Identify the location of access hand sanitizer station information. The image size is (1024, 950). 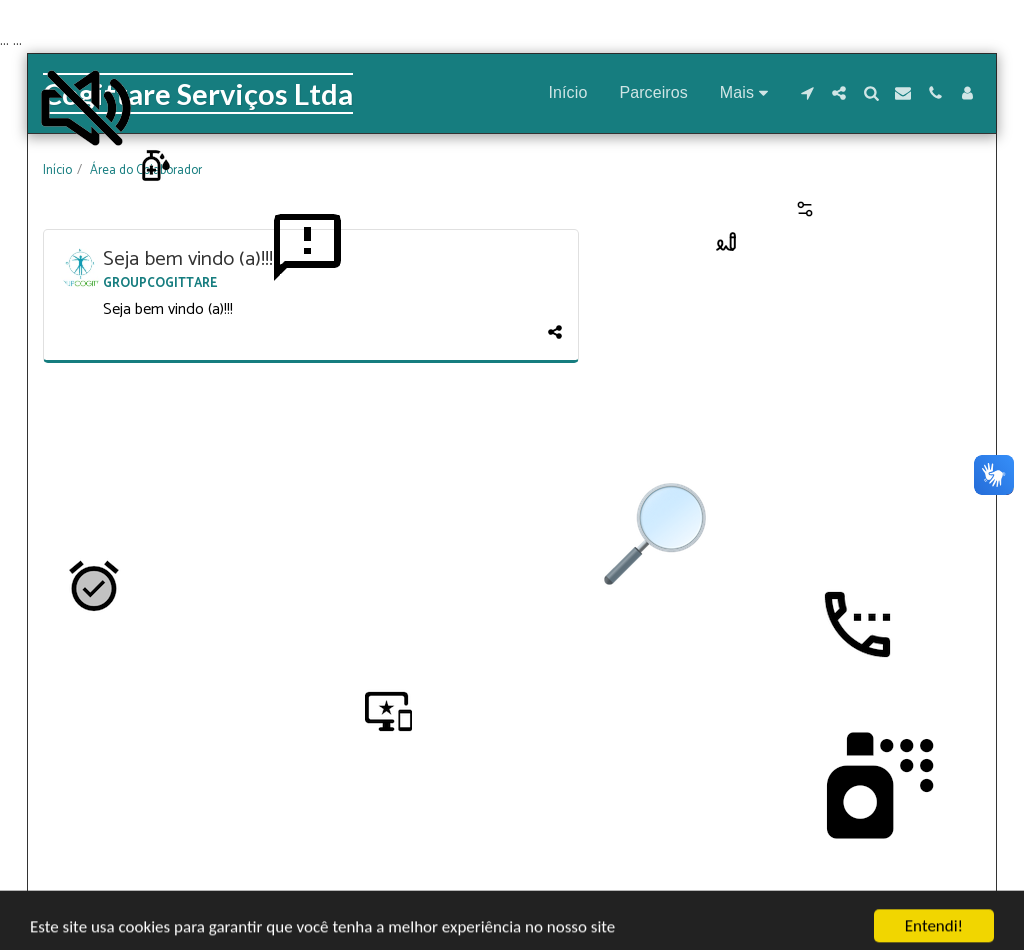
(154, 165).